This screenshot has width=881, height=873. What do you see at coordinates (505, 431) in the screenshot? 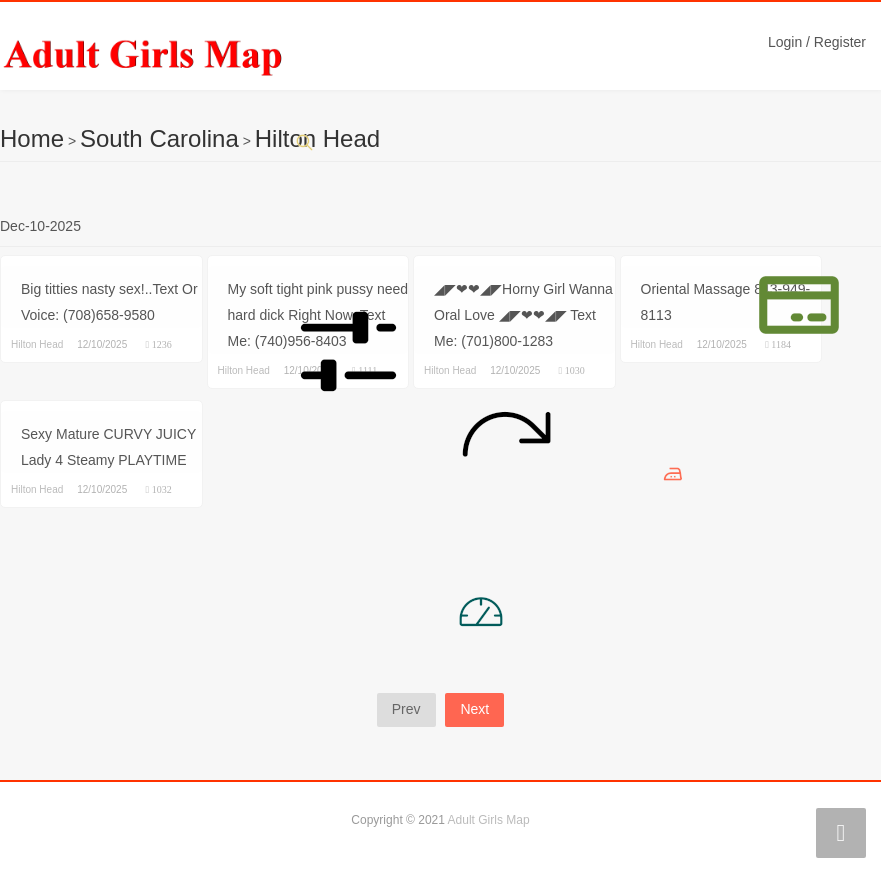
I see `redo last action` at bounding box center [505, 431].